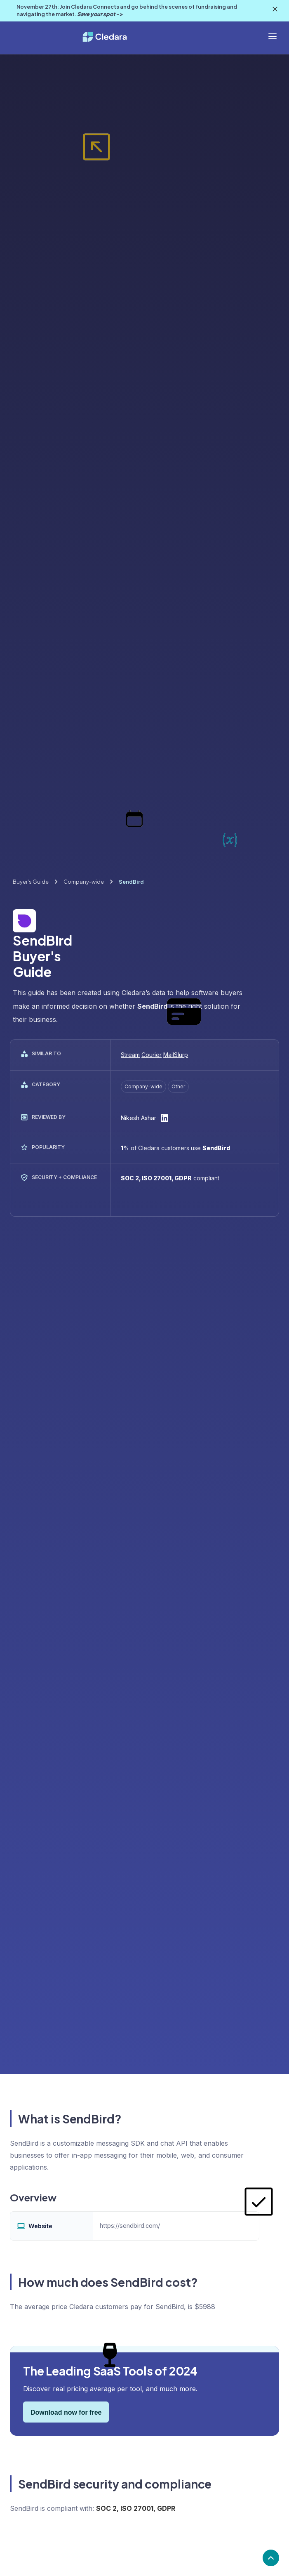 This screenshot has height=2576, width=289. Describe the element at coordinates (134, 819) in the screenshot. I see `view calendar or schedule` at that location.